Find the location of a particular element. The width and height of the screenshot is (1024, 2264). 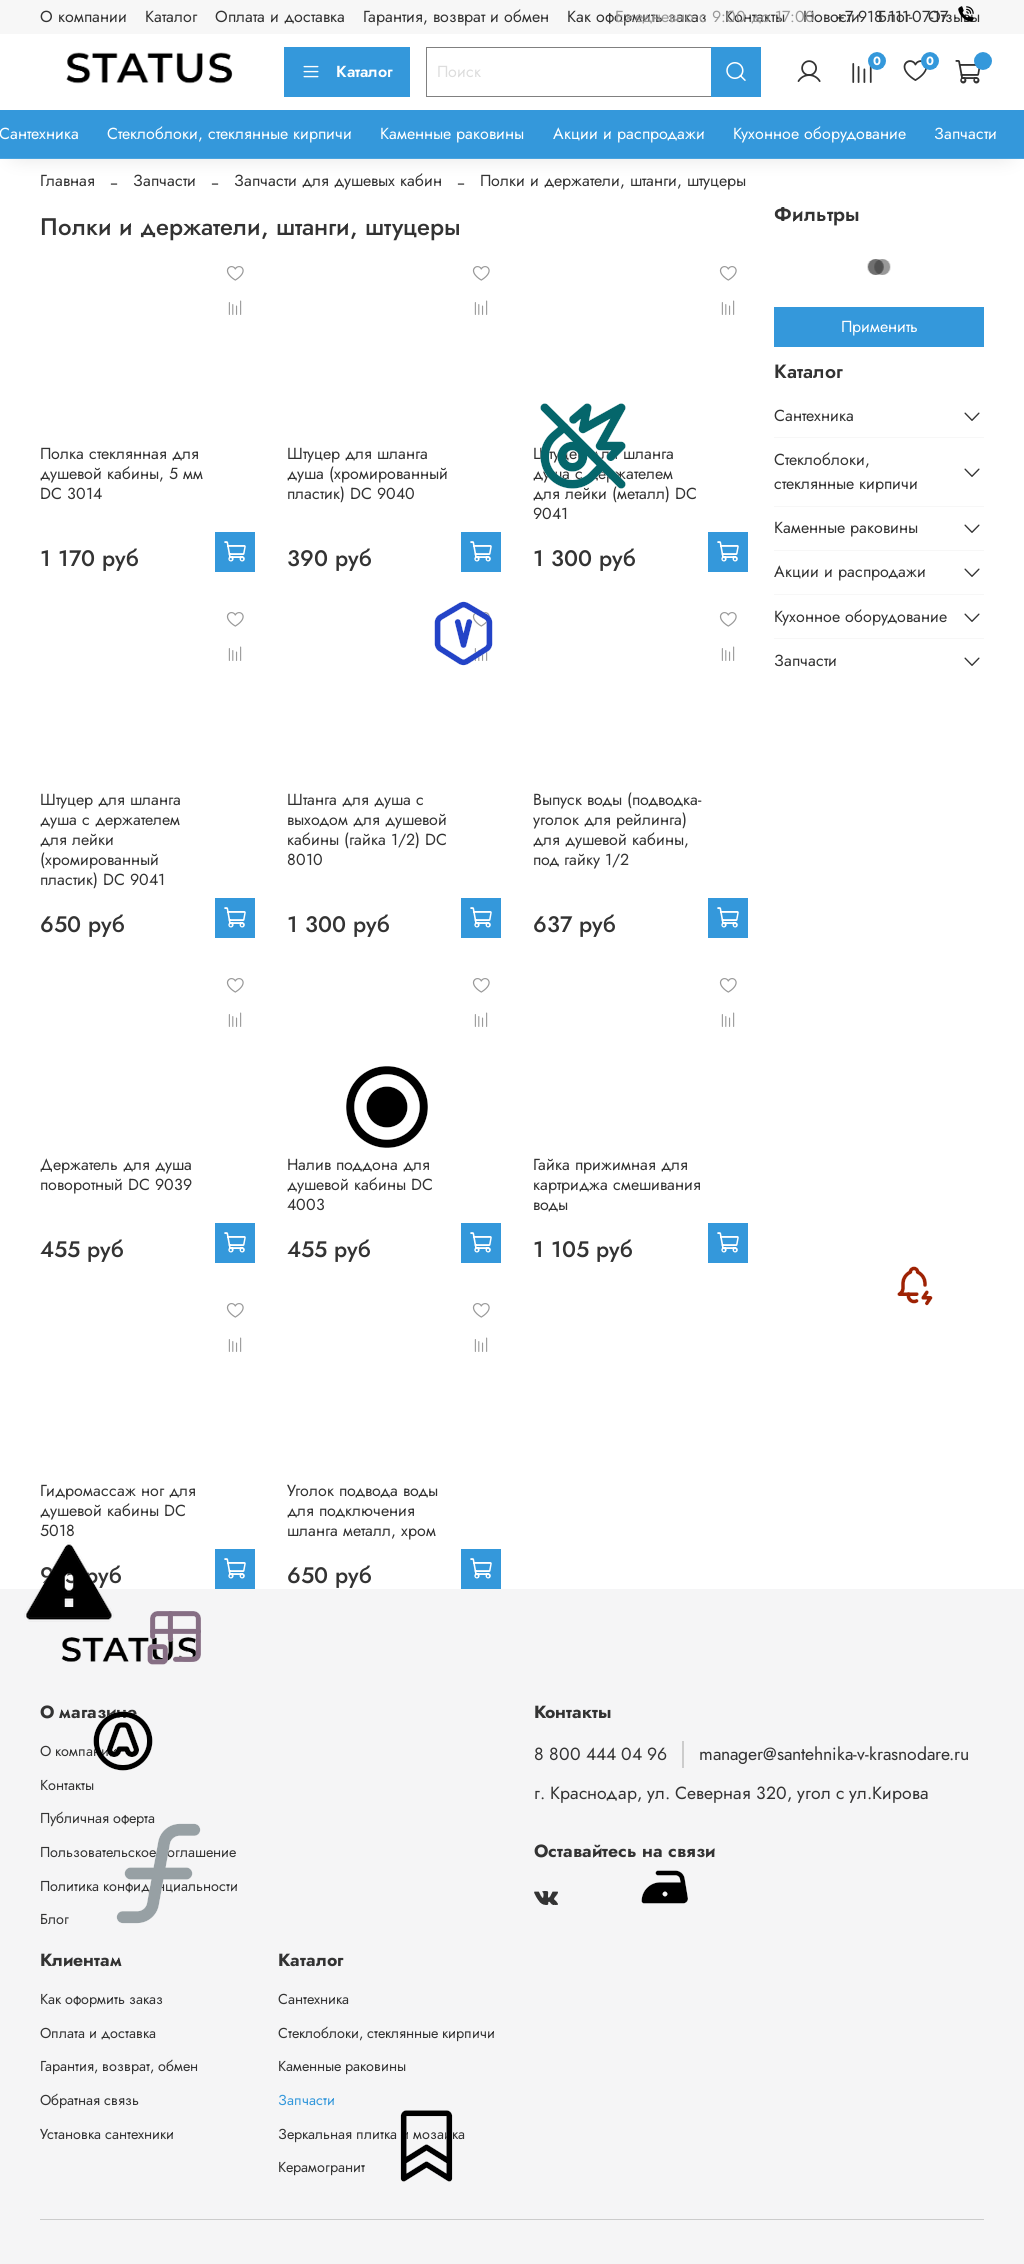

create a table alias or reference is located at coordinates (175, 1636).